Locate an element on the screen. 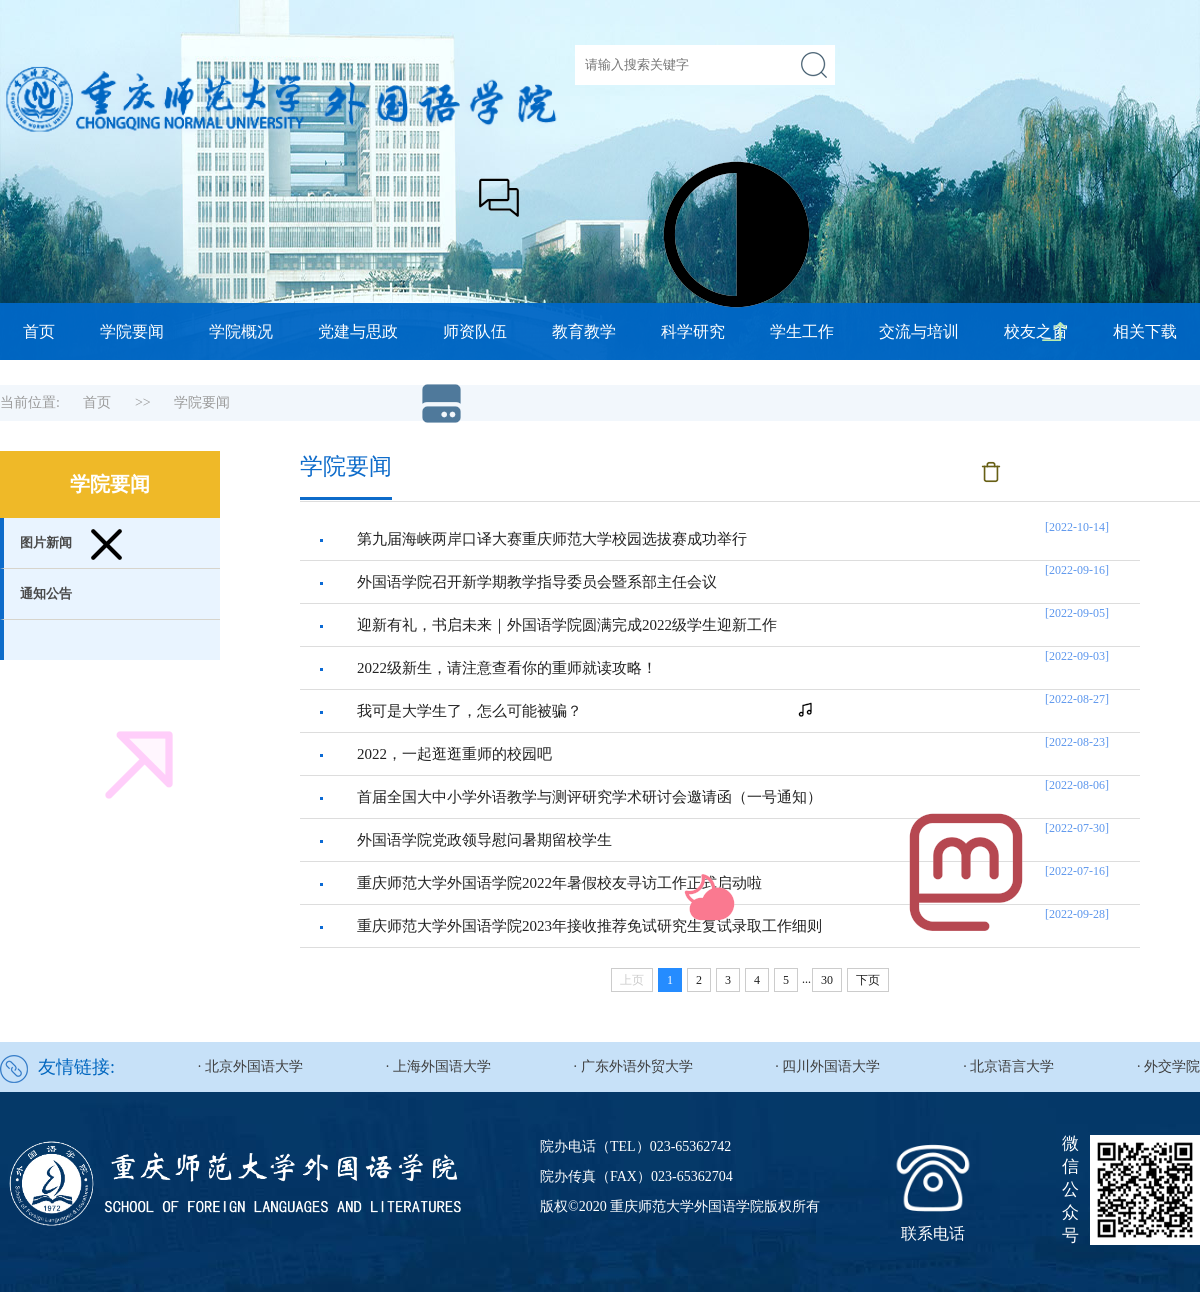 The height and width of the screenshot is (1292, 1200). open your conversations is located at coordinates (499, 197).